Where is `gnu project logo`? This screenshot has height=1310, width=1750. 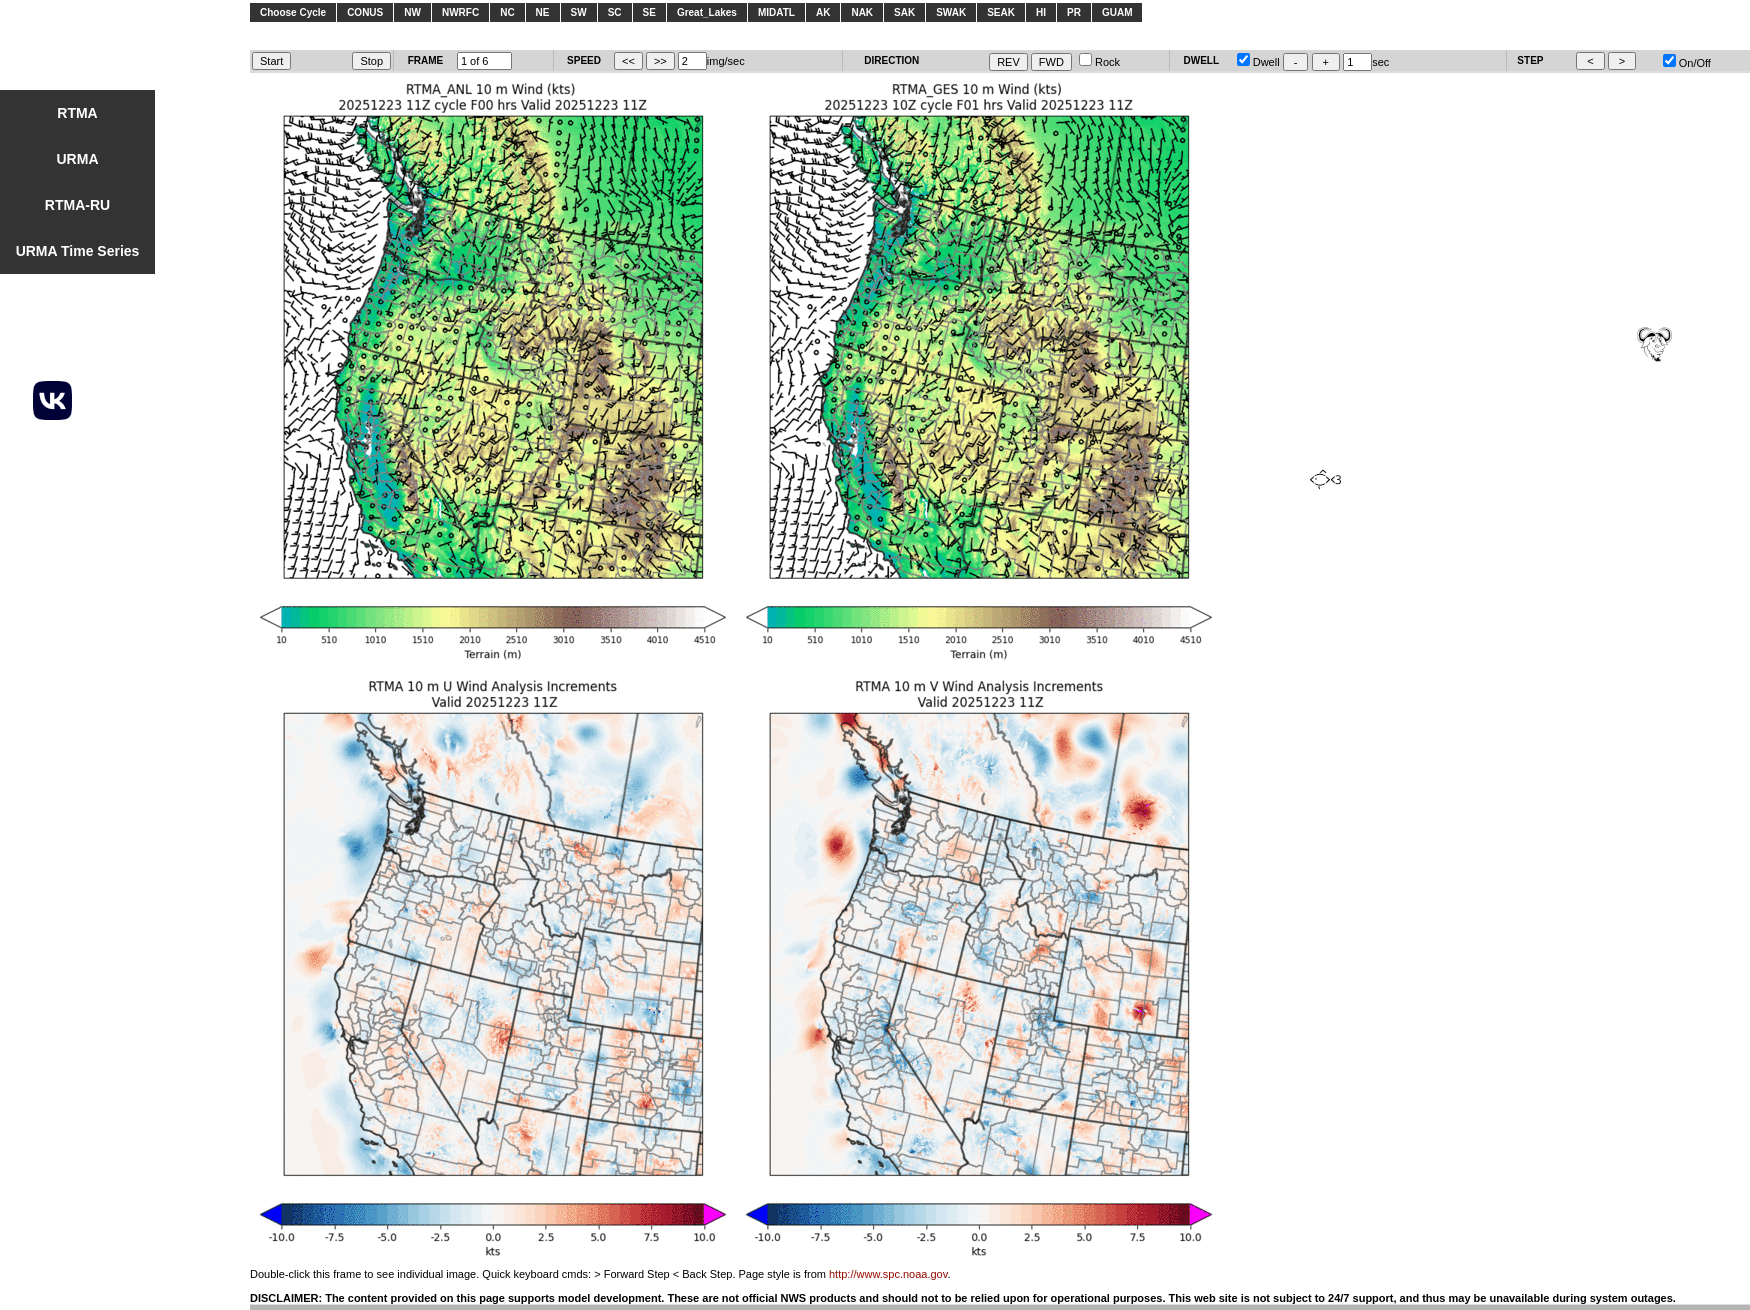 gnu project logo is located at coordinates (1654, 344).